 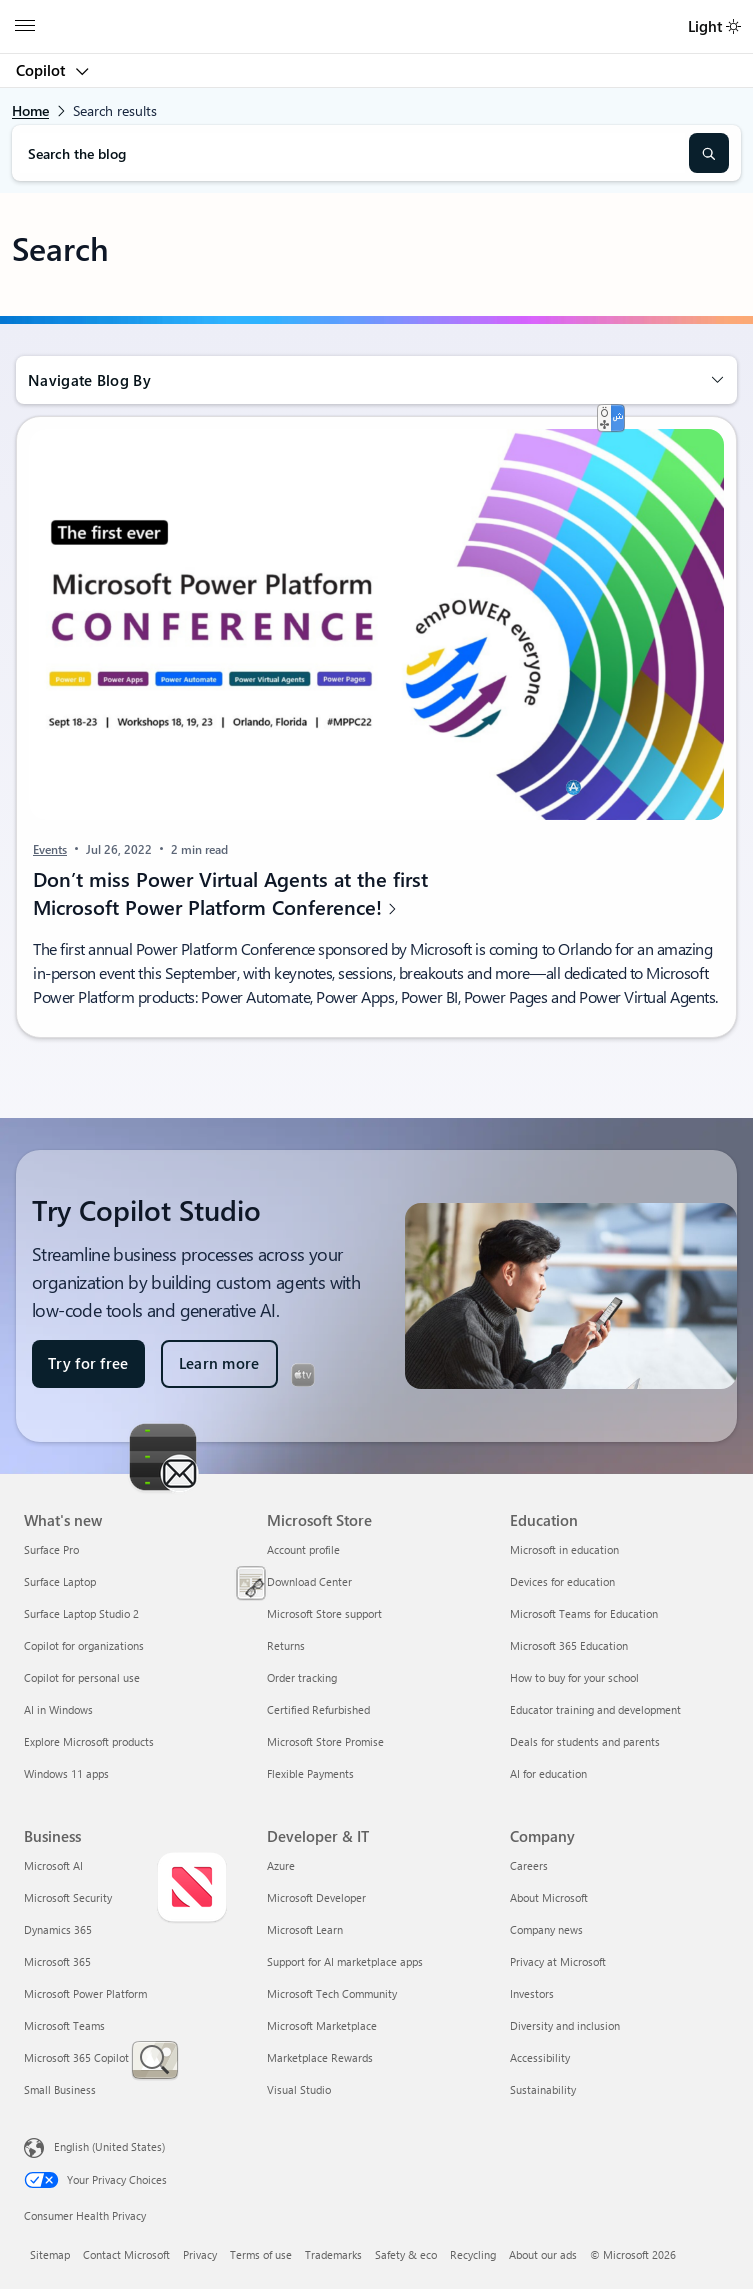 I want to click on open the documents app, so click(x=251, y=1583).